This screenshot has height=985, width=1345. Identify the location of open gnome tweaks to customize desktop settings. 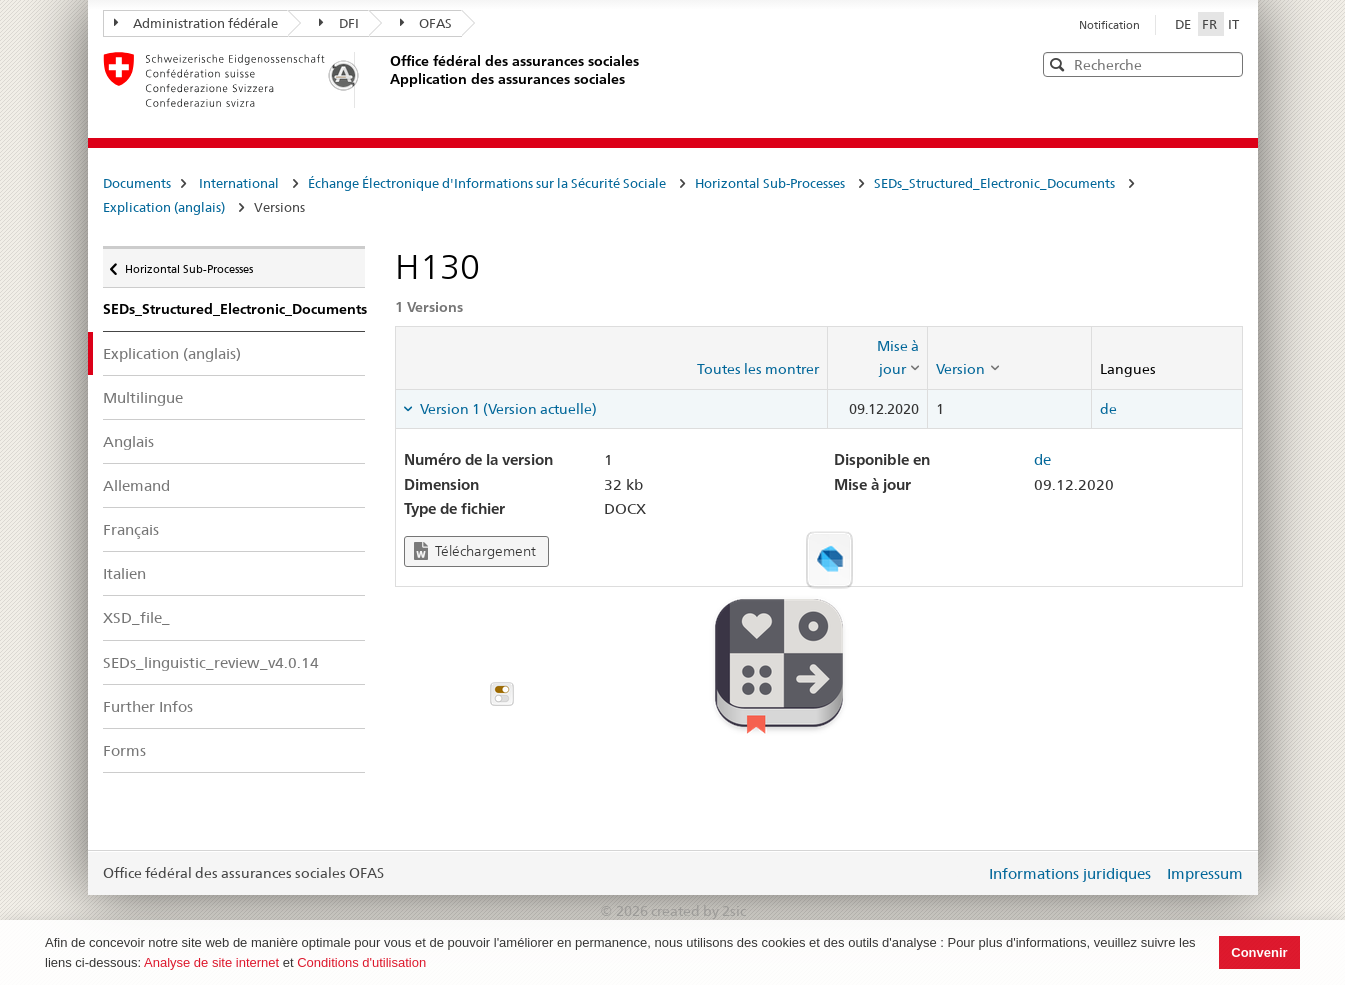
(502, 694).